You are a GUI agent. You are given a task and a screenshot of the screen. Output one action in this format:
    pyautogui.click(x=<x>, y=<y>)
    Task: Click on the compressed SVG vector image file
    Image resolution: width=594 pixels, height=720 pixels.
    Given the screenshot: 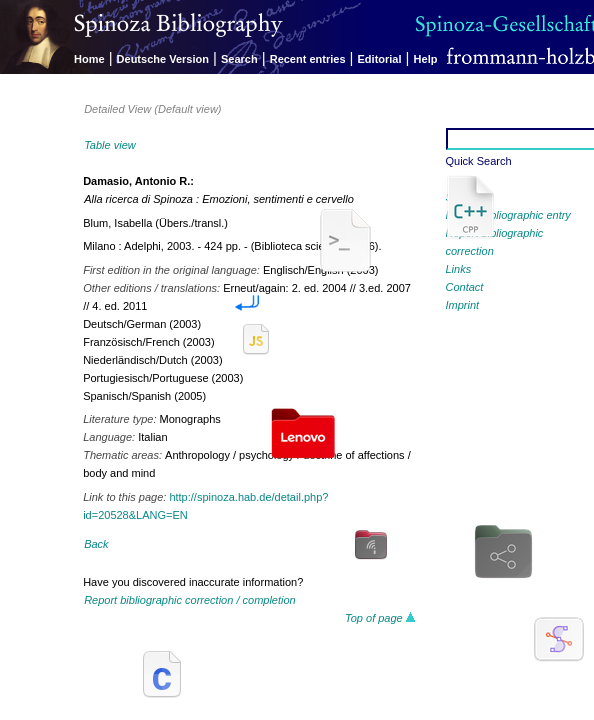 What is the action you would take?
    pyautogui.click(x=559, y=638)
    